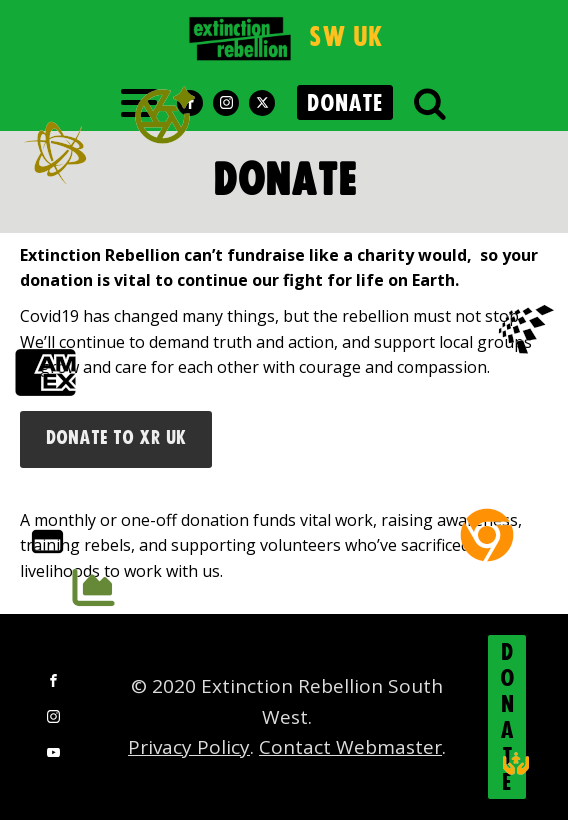 The image size is (568, 820). Describe the element at coordinates (516, 764) in the screenshot. I see `access childcare or family services` at that location.